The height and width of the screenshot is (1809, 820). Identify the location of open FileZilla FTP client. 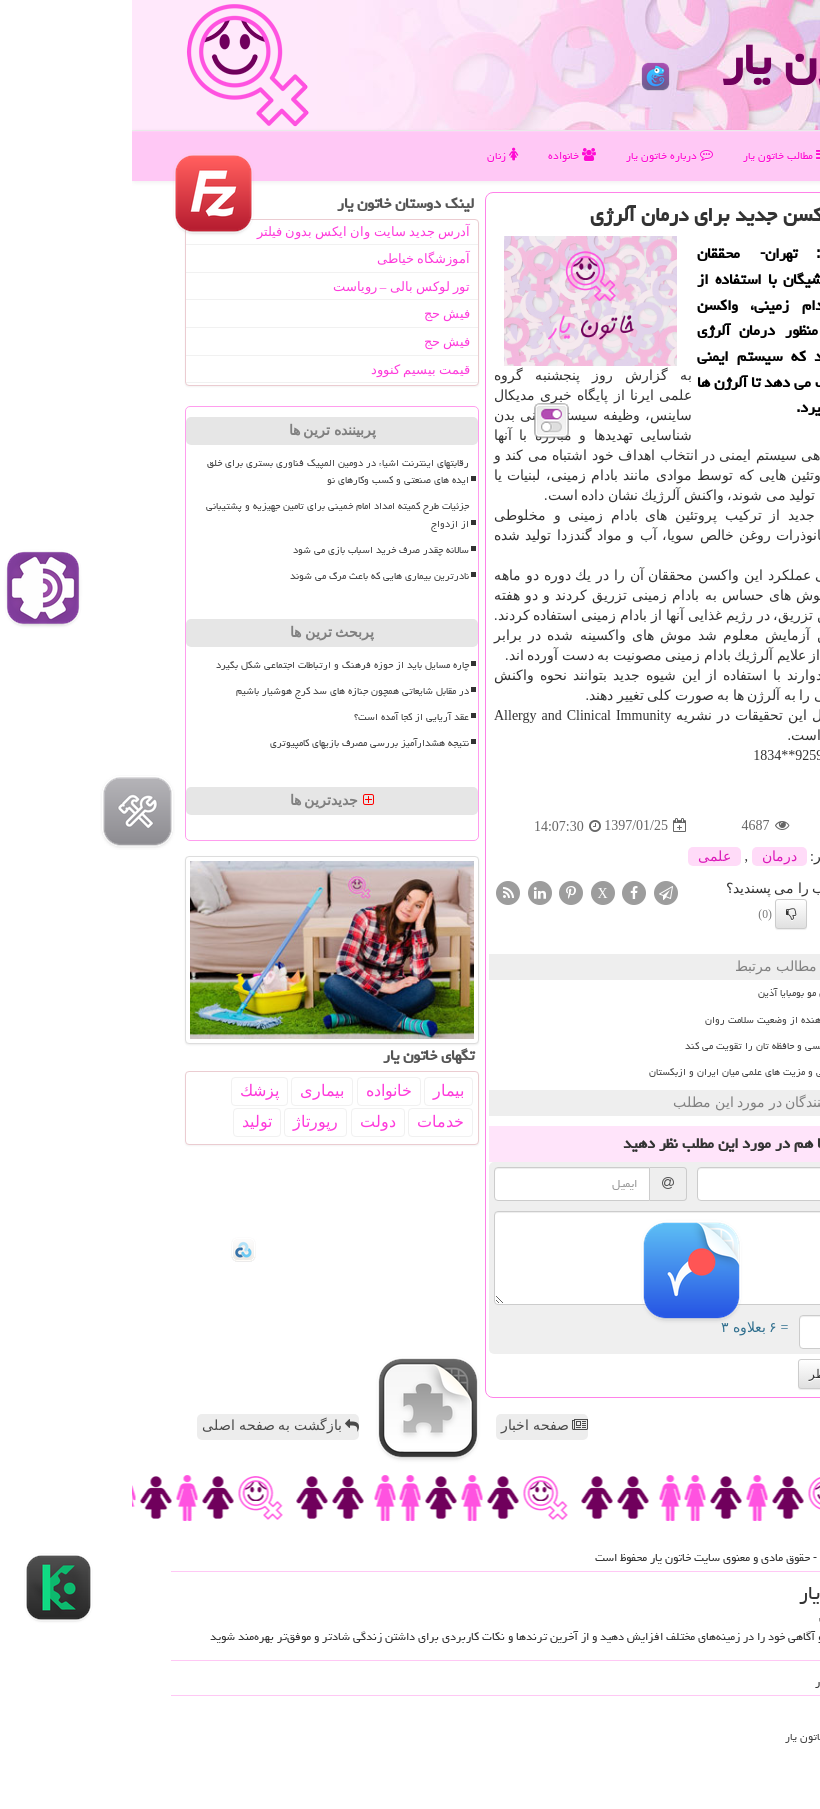
(213, 193).